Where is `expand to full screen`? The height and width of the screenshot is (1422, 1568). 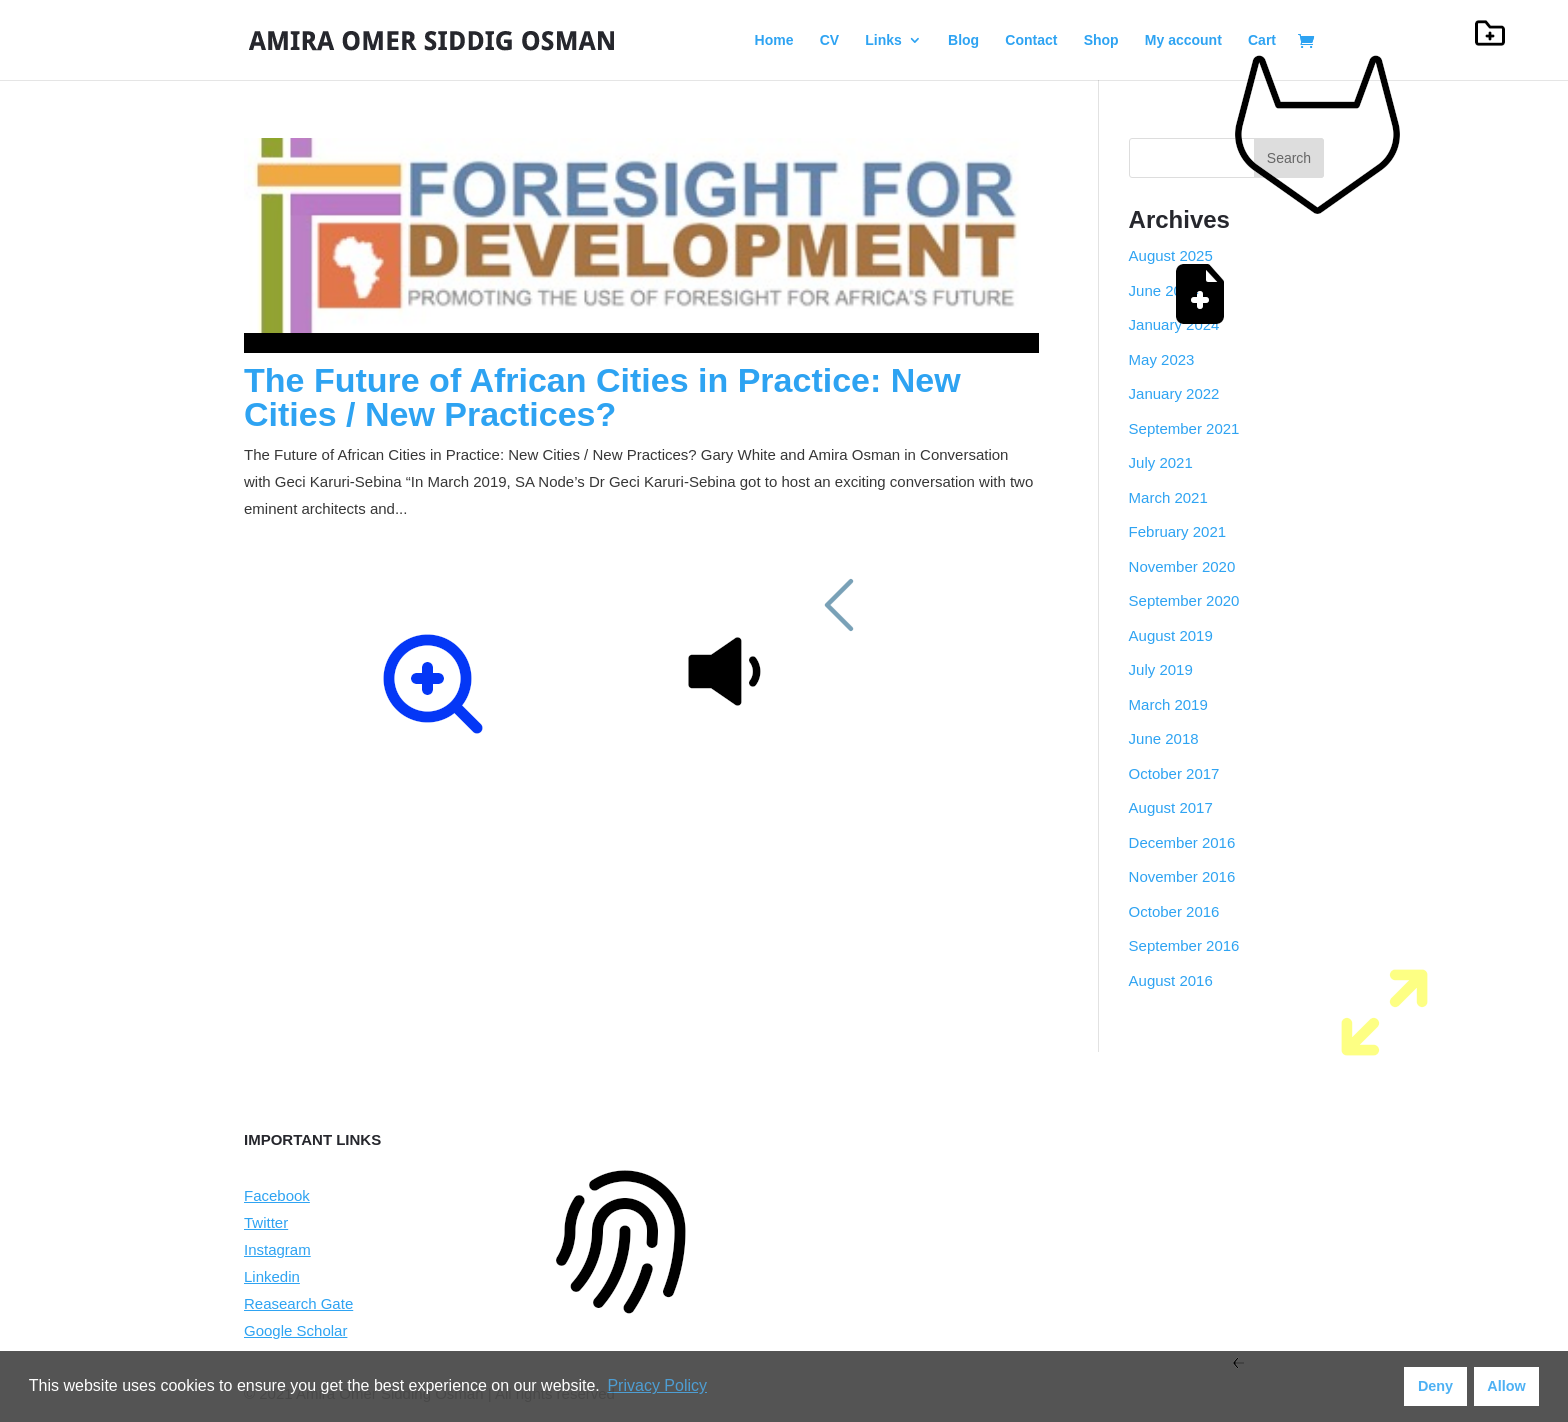 expand to full screen is located at coordinates (1384, 1012).